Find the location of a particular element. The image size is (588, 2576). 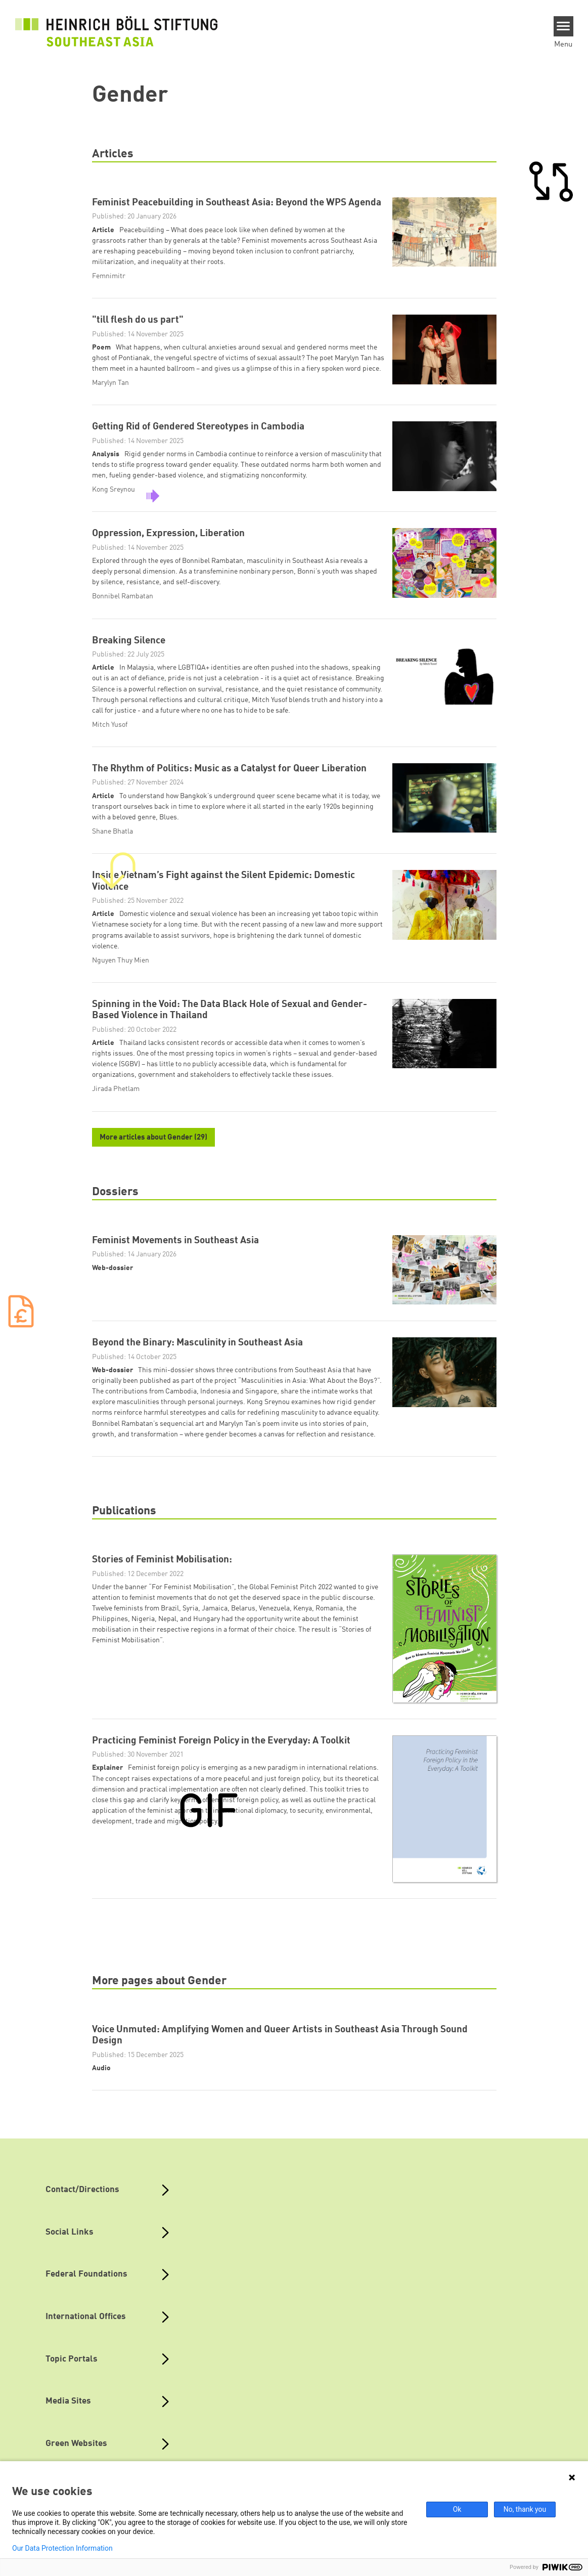

skip forward or advance multiple steps is located at coordinates (152, 496).